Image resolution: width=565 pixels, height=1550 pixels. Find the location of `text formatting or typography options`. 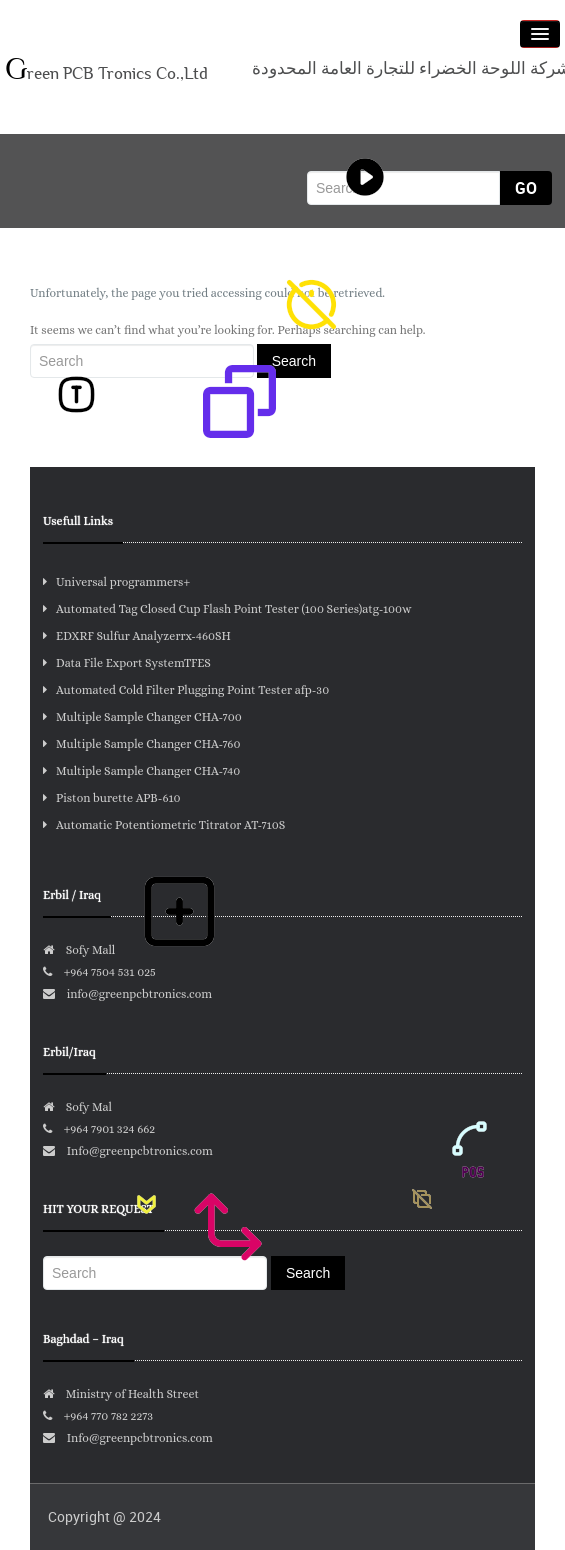

text formatting or typography options is located at coordinates (76, 394).